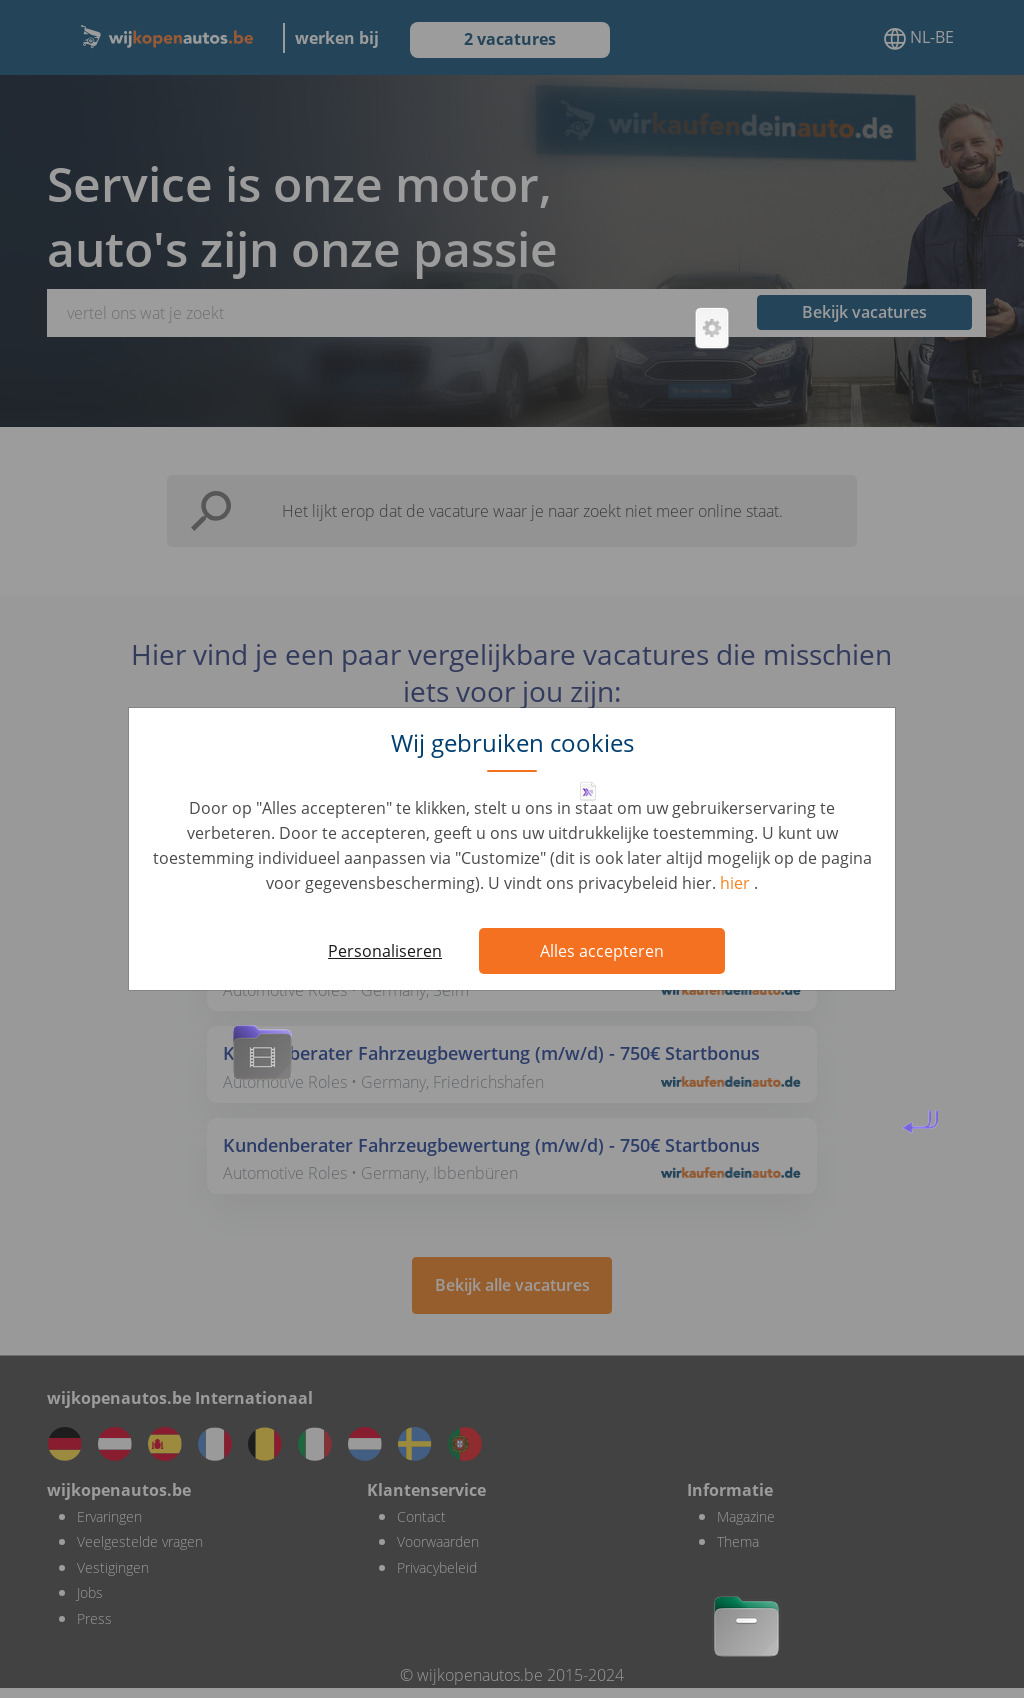 Image resolution: width=1024 pixels, height=1698 pixels. What do you see at coordinates (262, 1052) in the screenshot?
I see `open your videos folder` at bounding box center [262, 1052].